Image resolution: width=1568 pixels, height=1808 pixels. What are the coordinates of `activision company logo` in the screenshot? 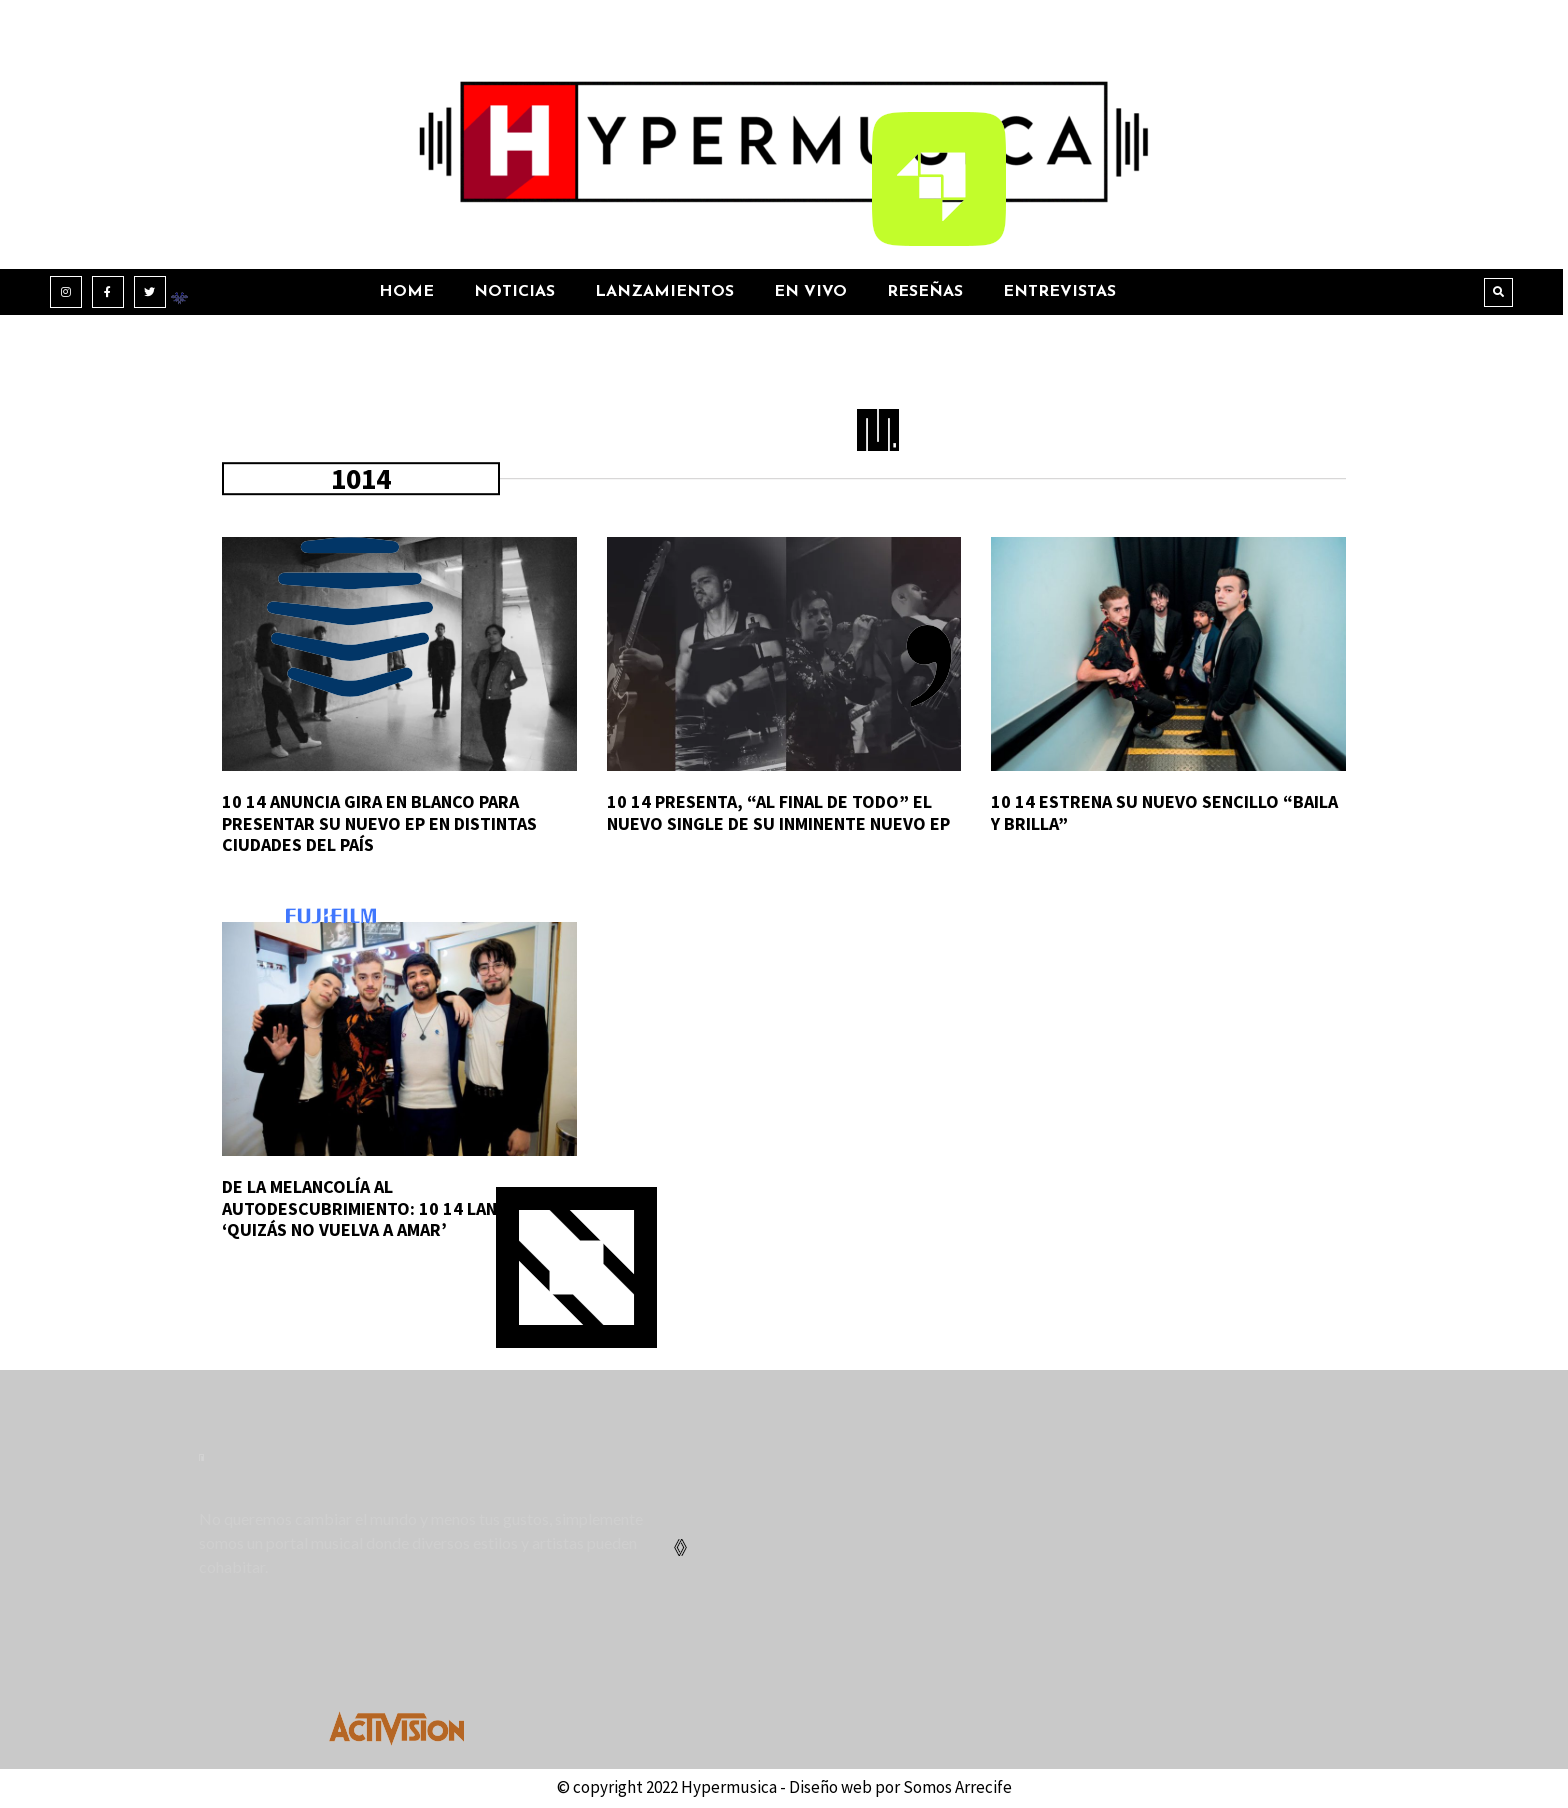 It's located at (396, 1728).